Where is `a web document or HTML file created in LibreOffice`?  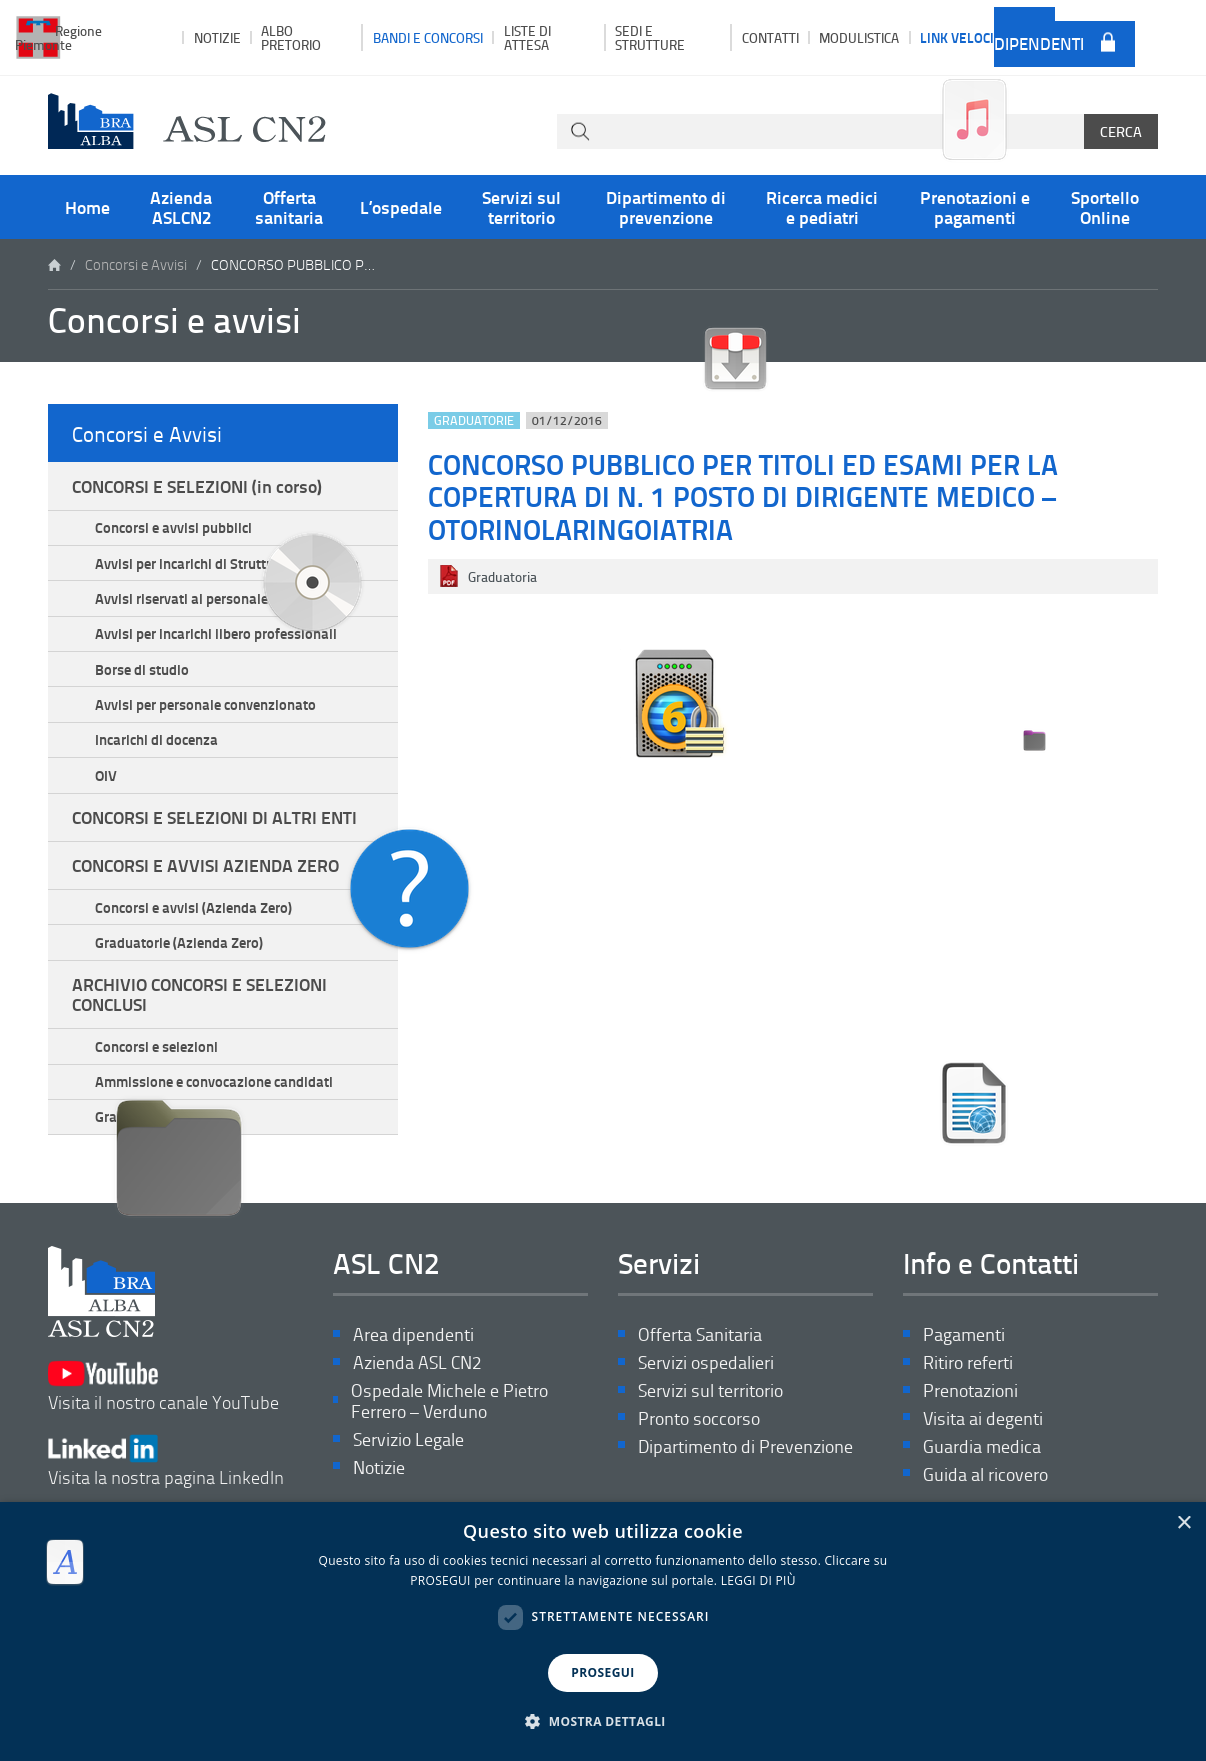 a web document or HTML file created in LibreOffice is located at coordinates (974, 1103).